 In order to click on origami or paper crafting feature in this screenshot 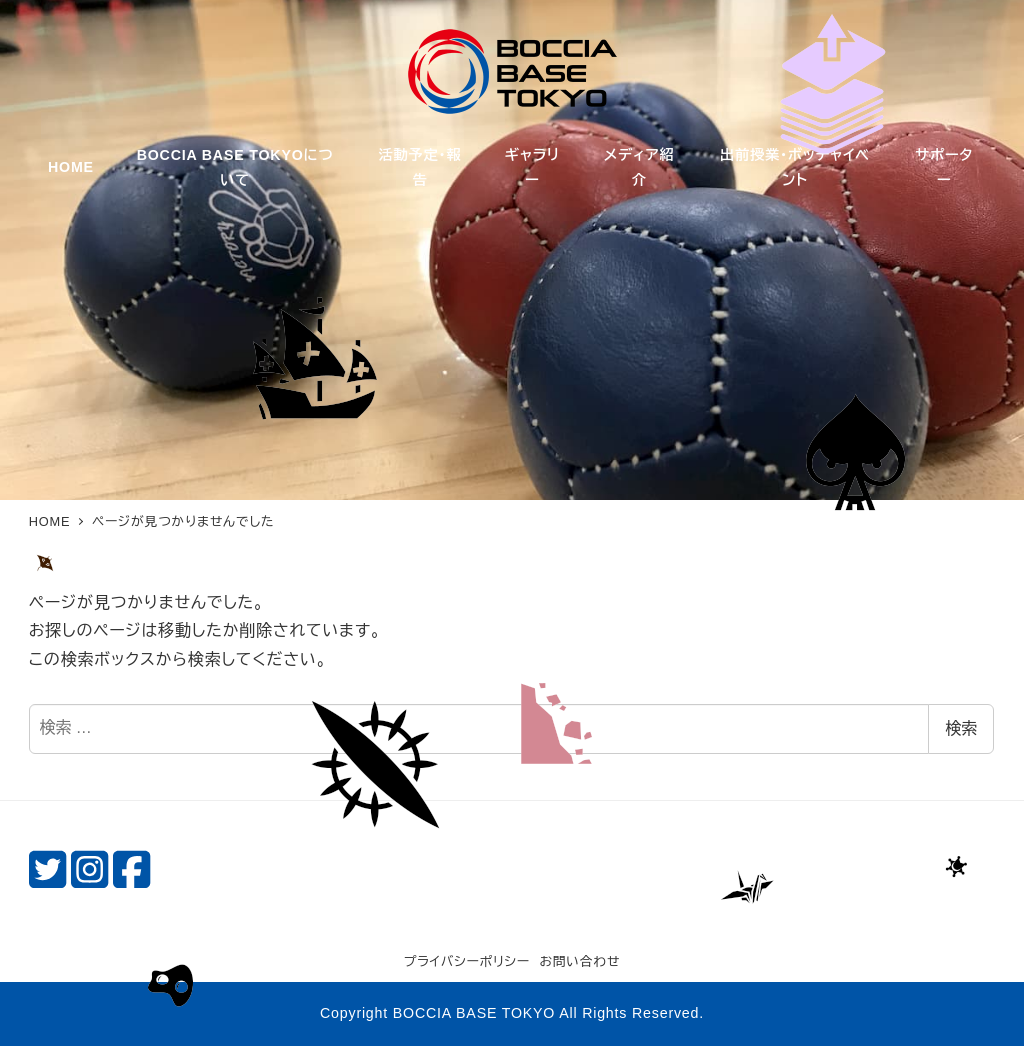, I will do `click(747, 887)`.